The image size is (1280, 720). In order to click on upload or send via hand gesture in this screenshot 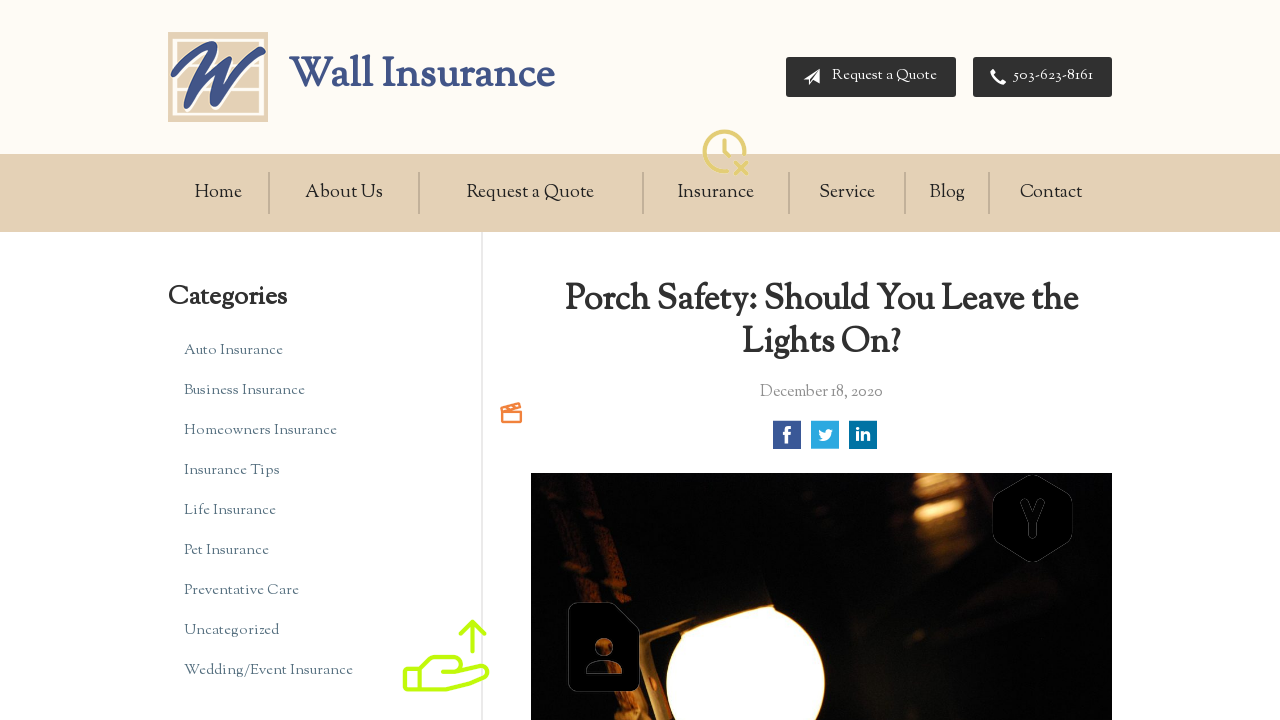, I will do `click(449, 660)`.